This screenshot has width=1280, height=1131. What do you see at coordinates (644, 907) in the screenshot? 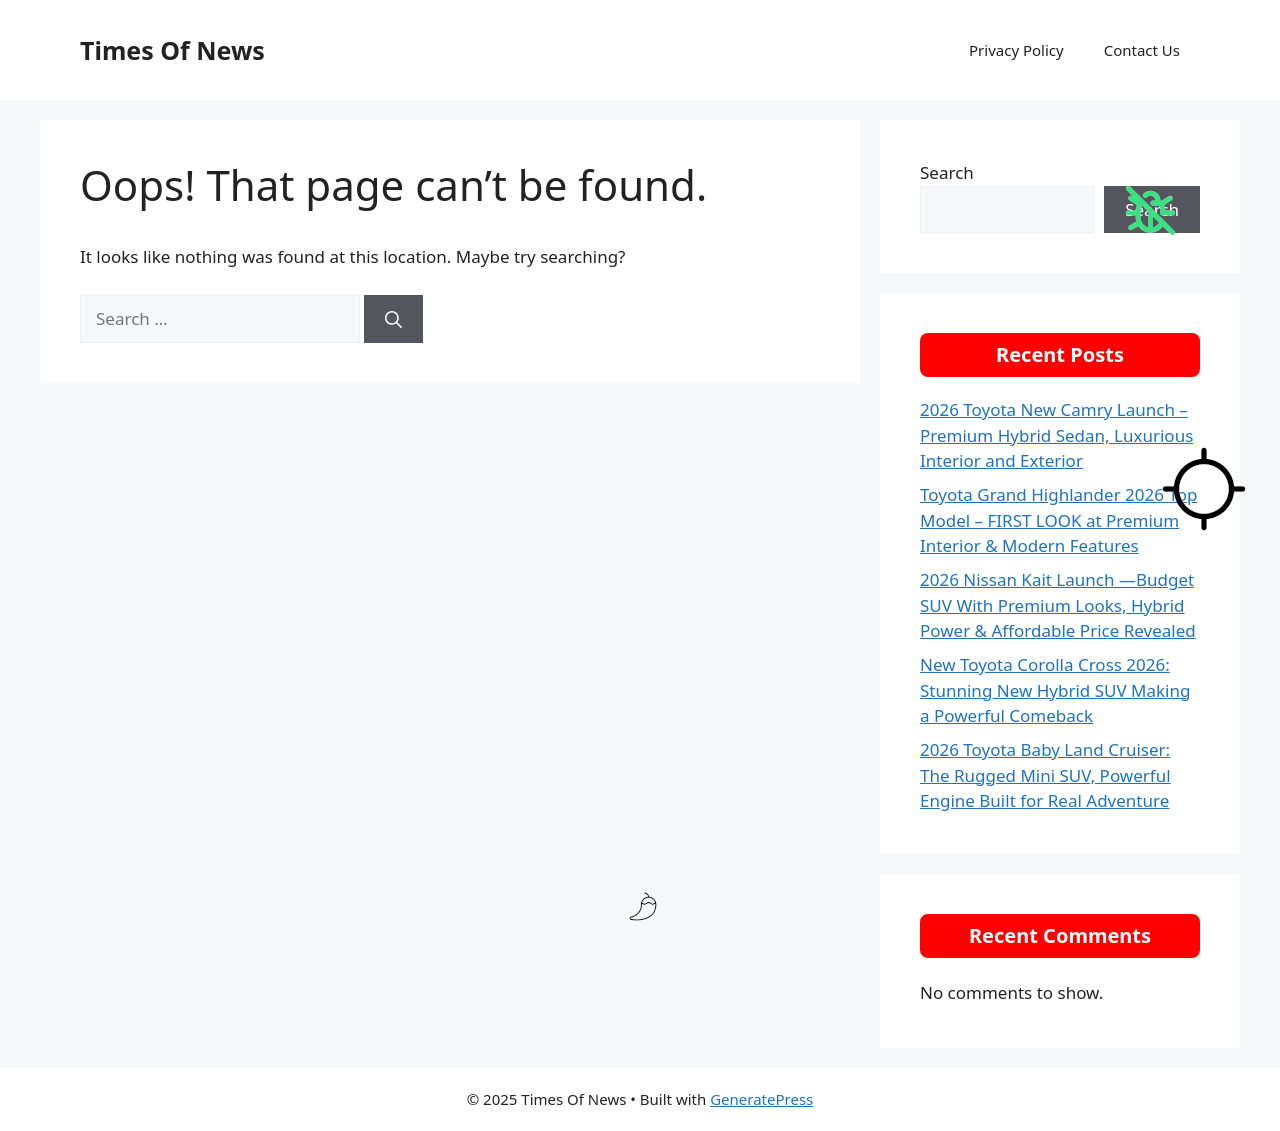
I see `indicates spicy or hot food option` at bounding box center [644, 907].